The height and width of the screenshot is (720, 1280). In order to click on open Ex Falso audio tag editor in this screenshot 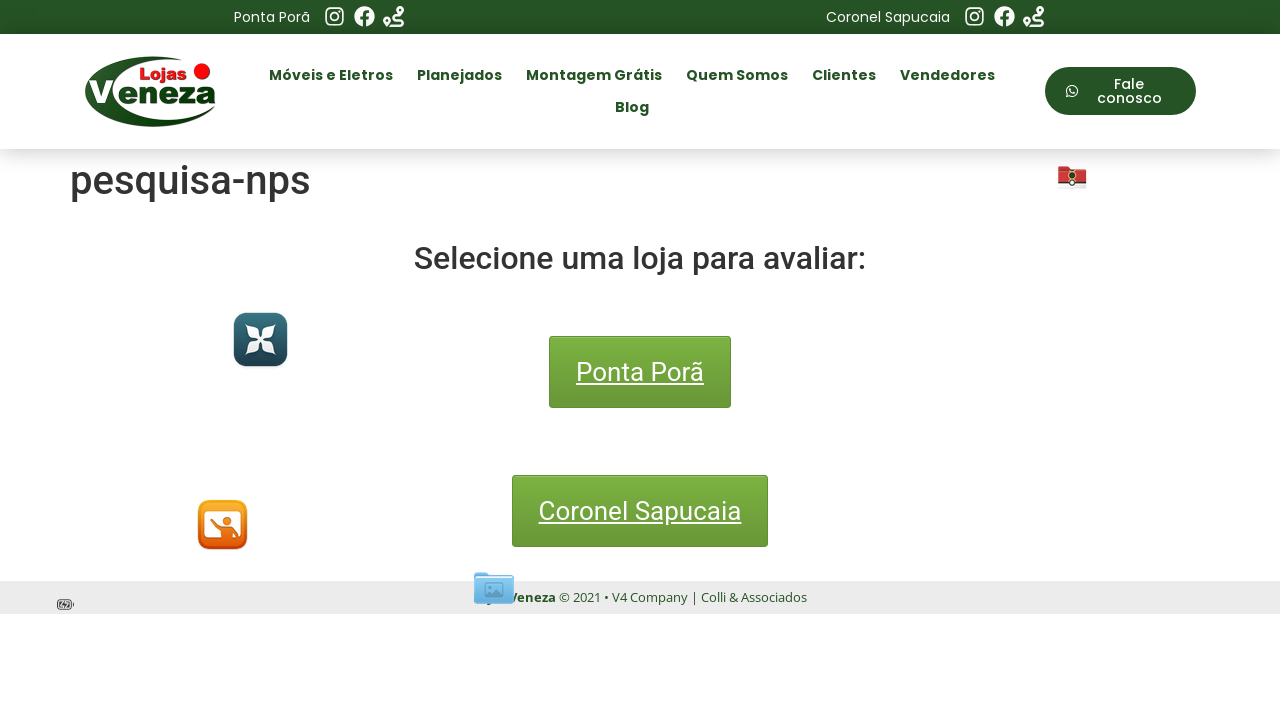, I will do `click(260, 339)`.